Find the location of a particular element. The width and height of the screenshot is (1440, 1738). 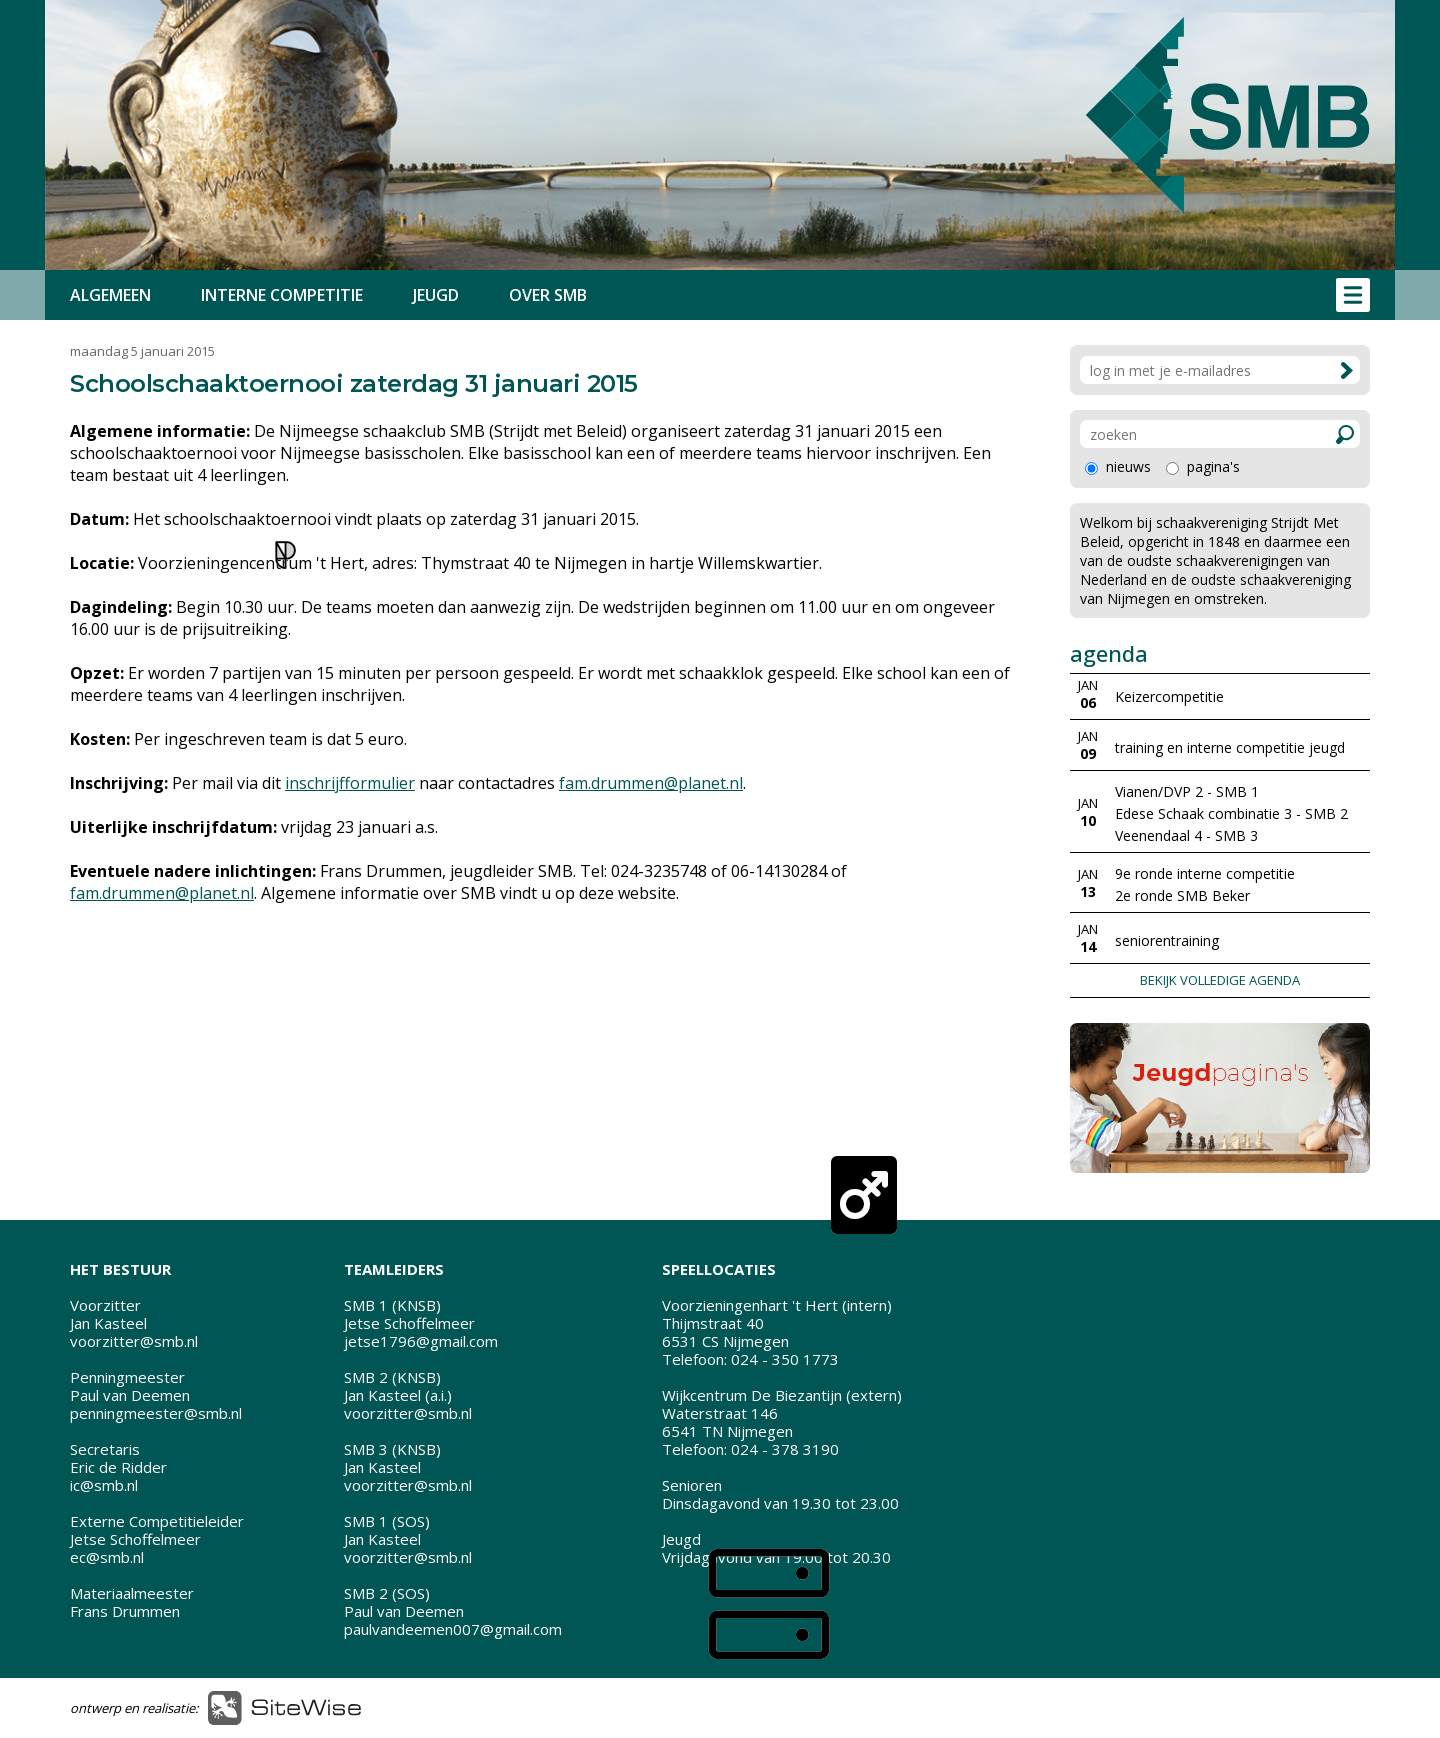

phosphor icons library branding logo is located at coordinates (283, 553).